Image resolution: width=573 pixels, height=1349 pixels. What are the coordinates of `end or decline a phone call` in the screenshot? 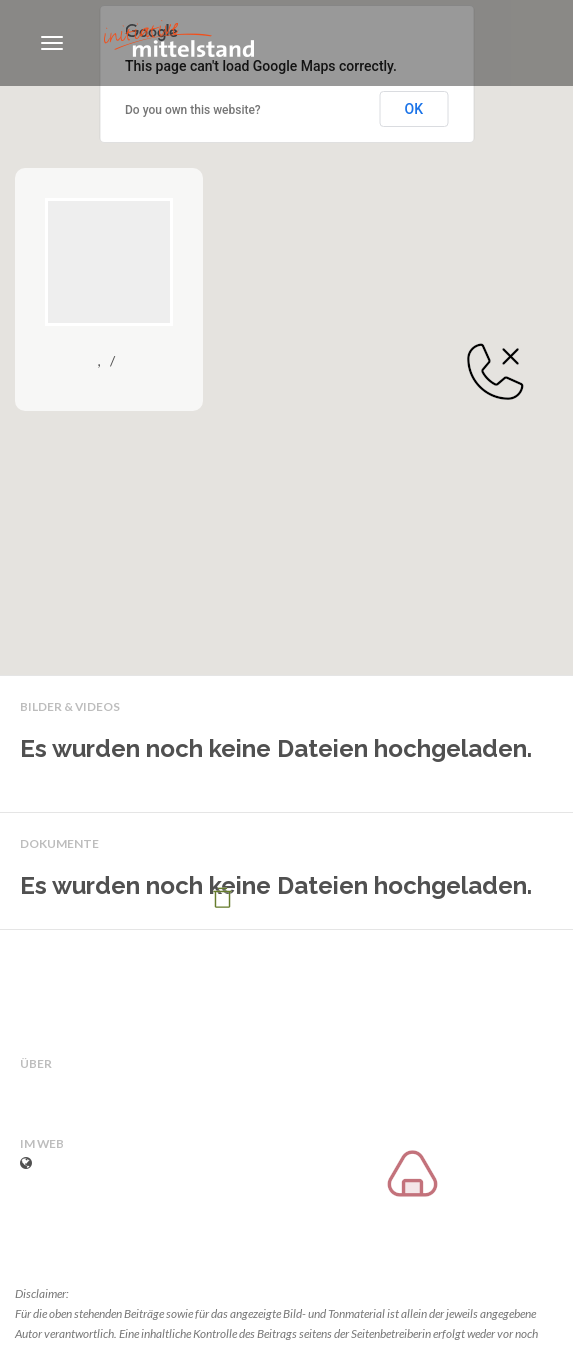 It's located at (496, 370).